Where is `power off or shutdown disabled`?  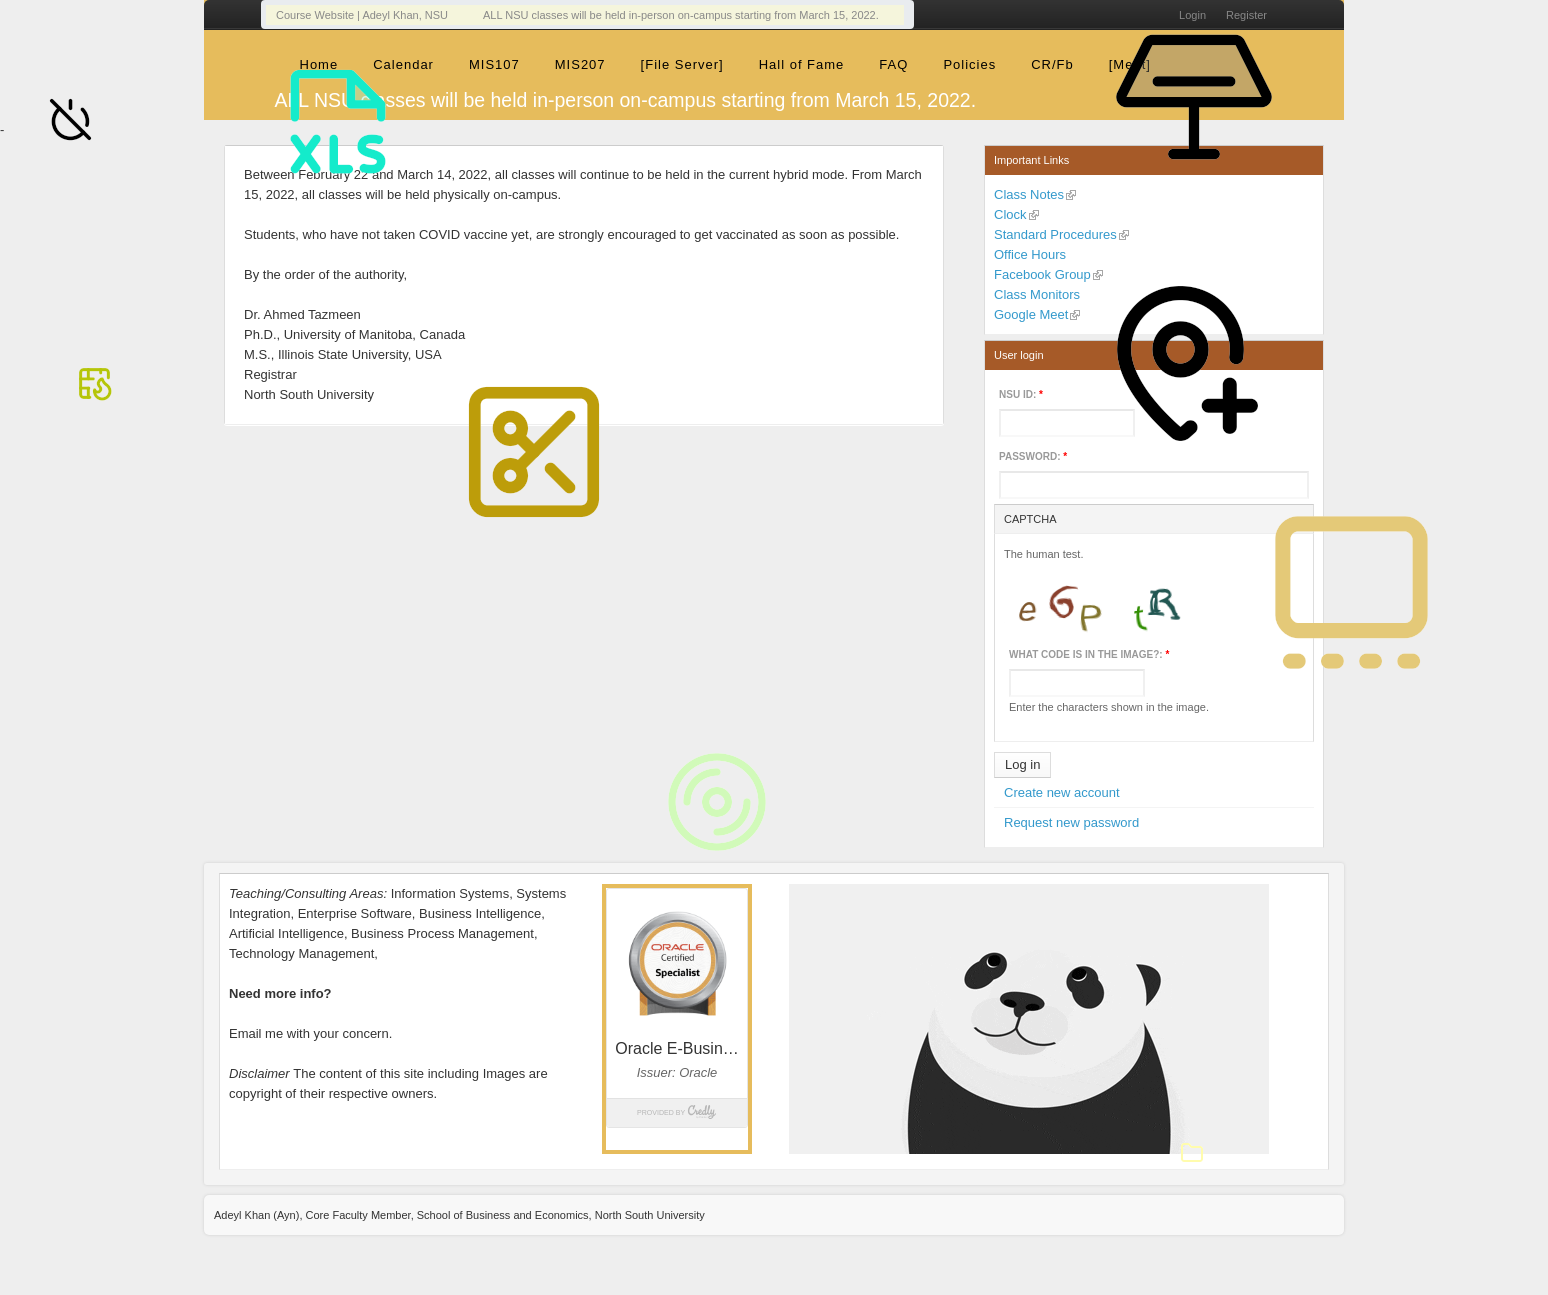 power off or shutdown disabled is located at coordinates (70, 119).